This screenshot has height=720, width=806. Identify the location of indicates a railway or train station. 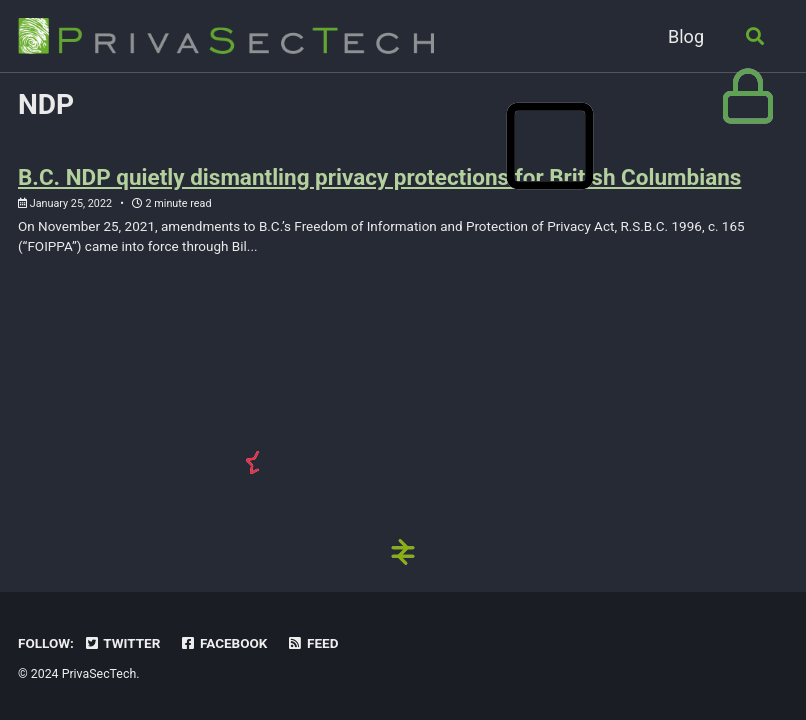
(403, 552).